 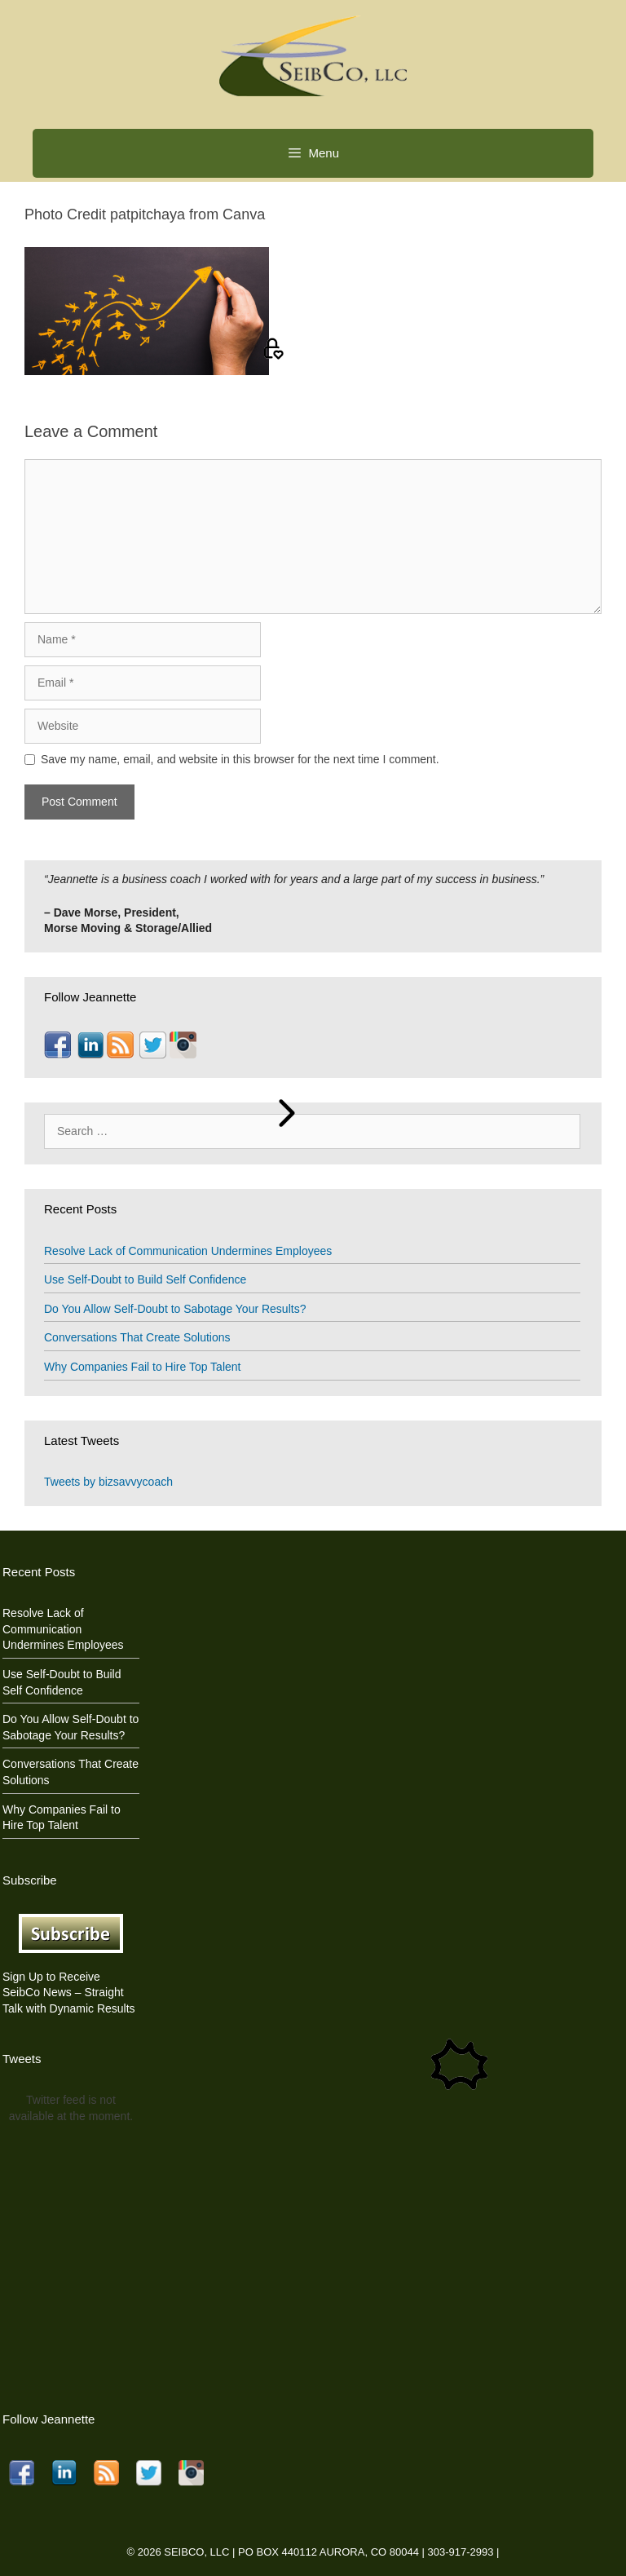 I want to click on indicates an explosion or impact effect, so click(x=459, y=2064).